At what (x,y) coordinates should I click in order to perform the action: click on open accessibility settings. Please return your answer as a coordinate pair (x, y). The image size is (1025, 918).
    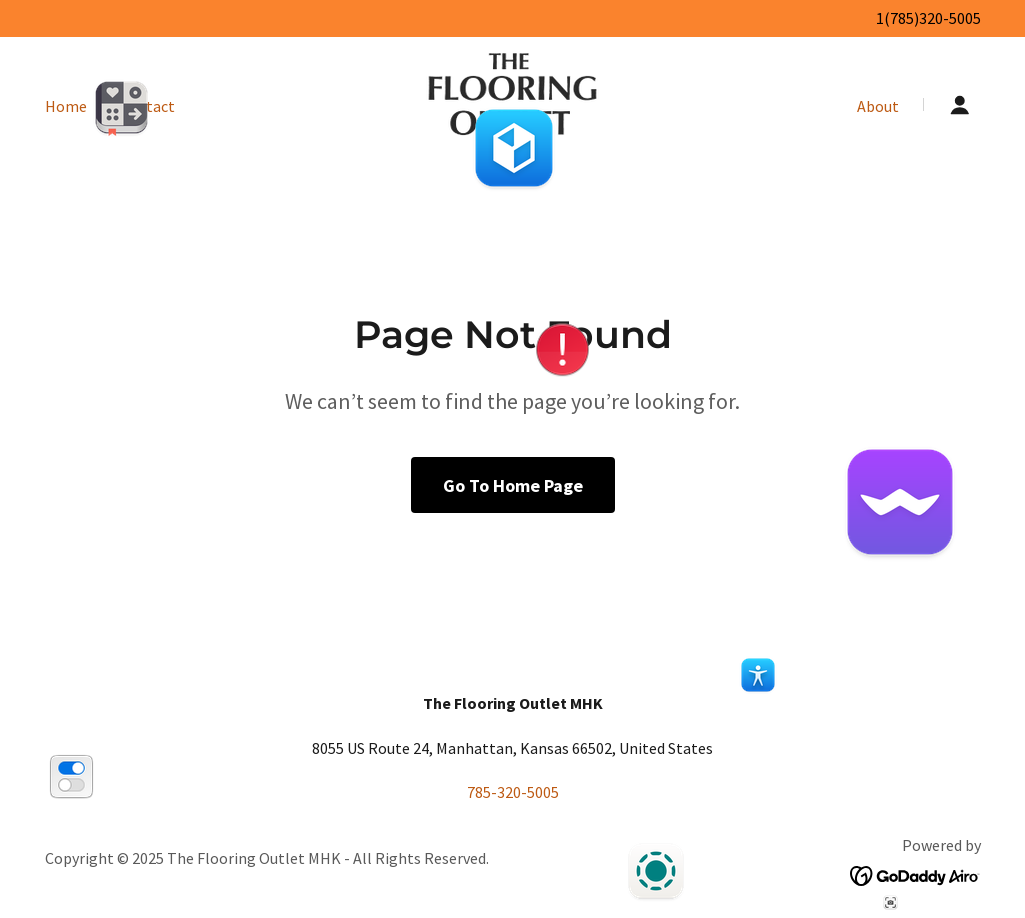
    Looking at the image, I should click on (758, 675).